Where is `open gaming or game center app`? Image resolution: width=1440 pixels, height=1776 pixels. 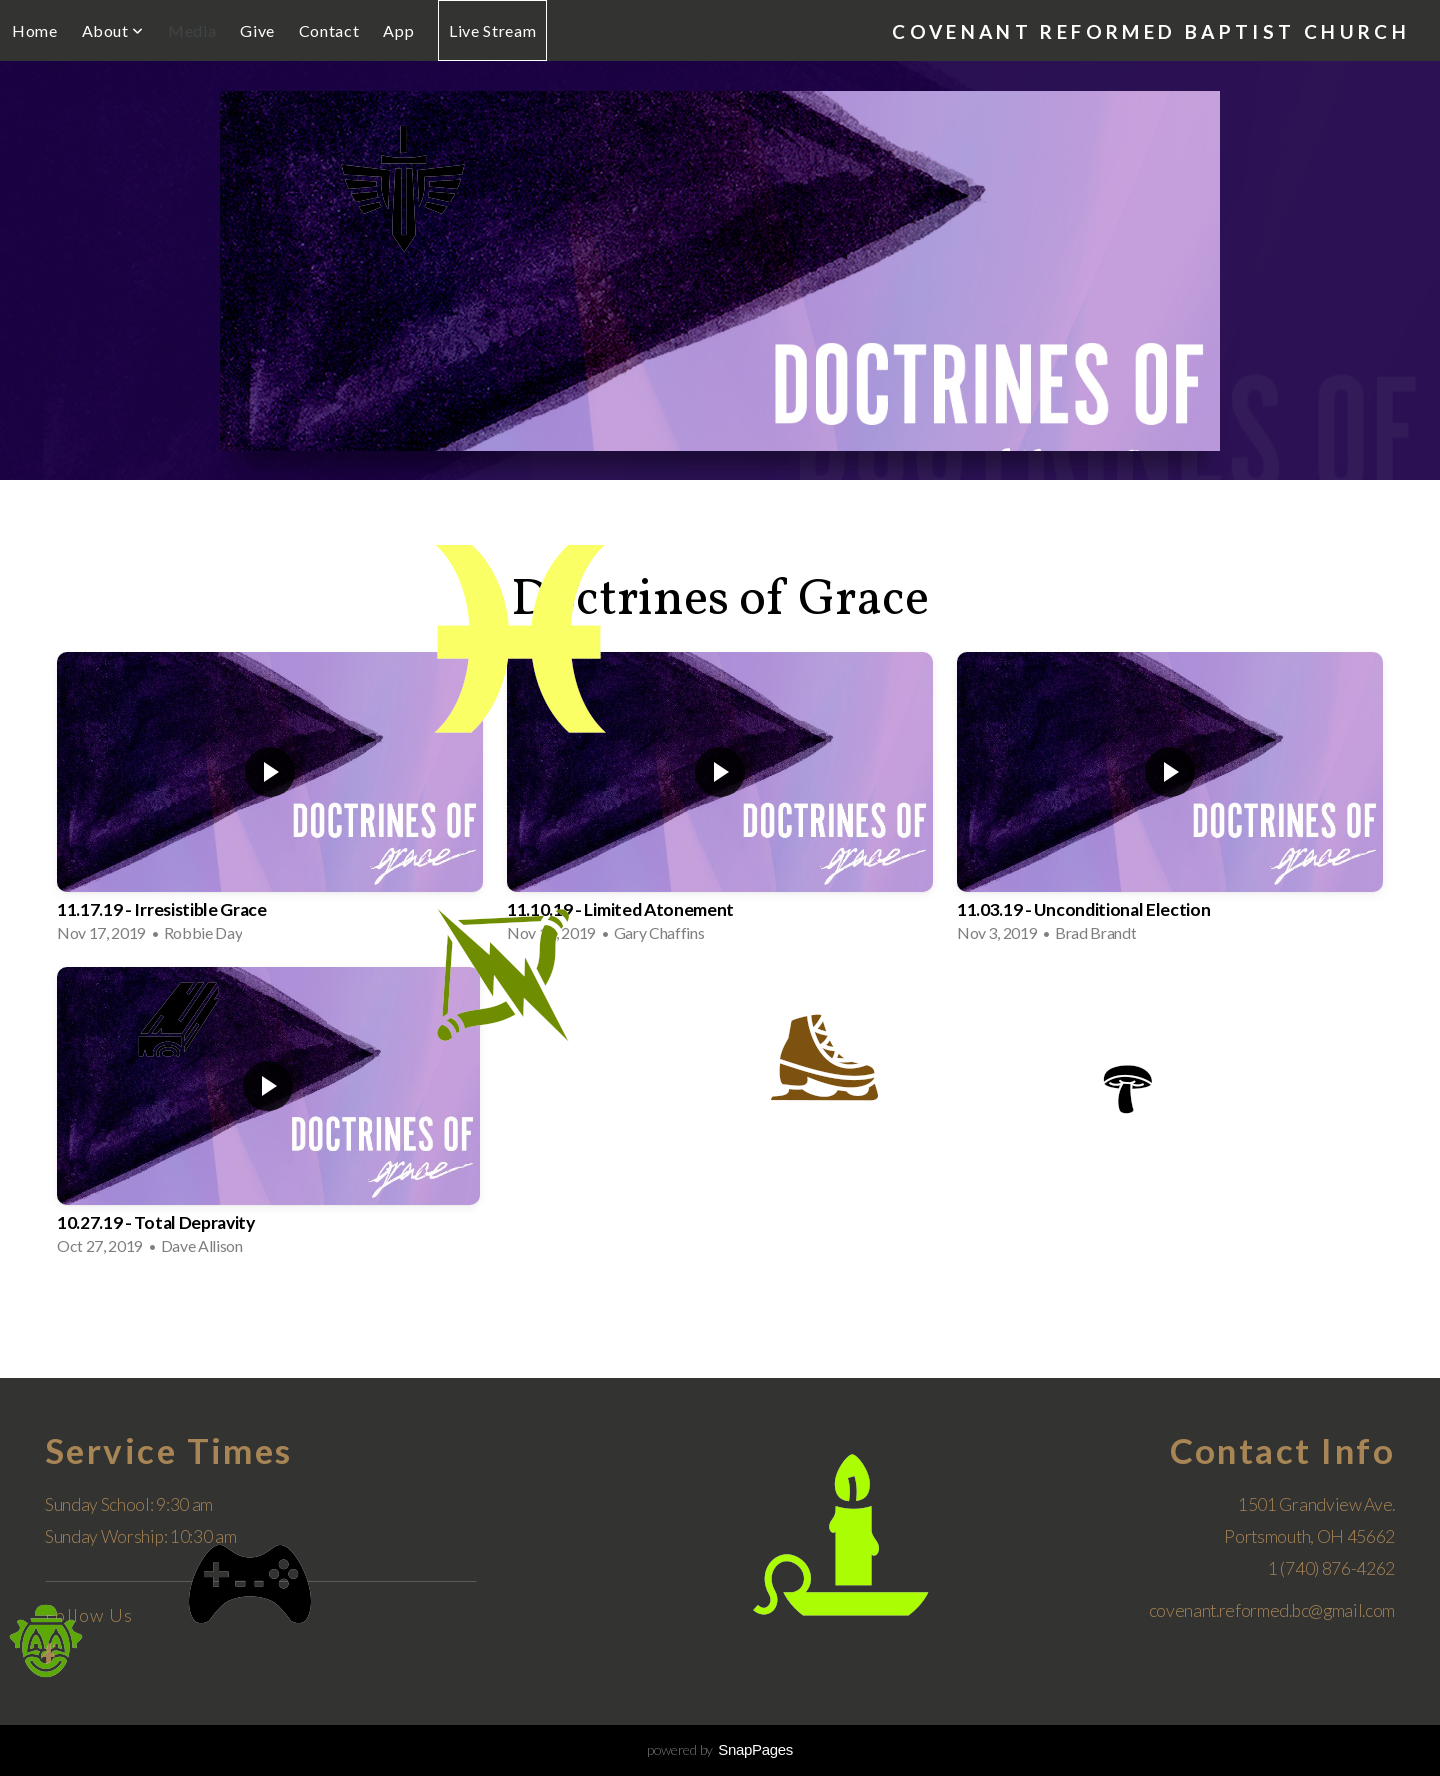
open gaming or game center app is located at coordinates (250, 1584).